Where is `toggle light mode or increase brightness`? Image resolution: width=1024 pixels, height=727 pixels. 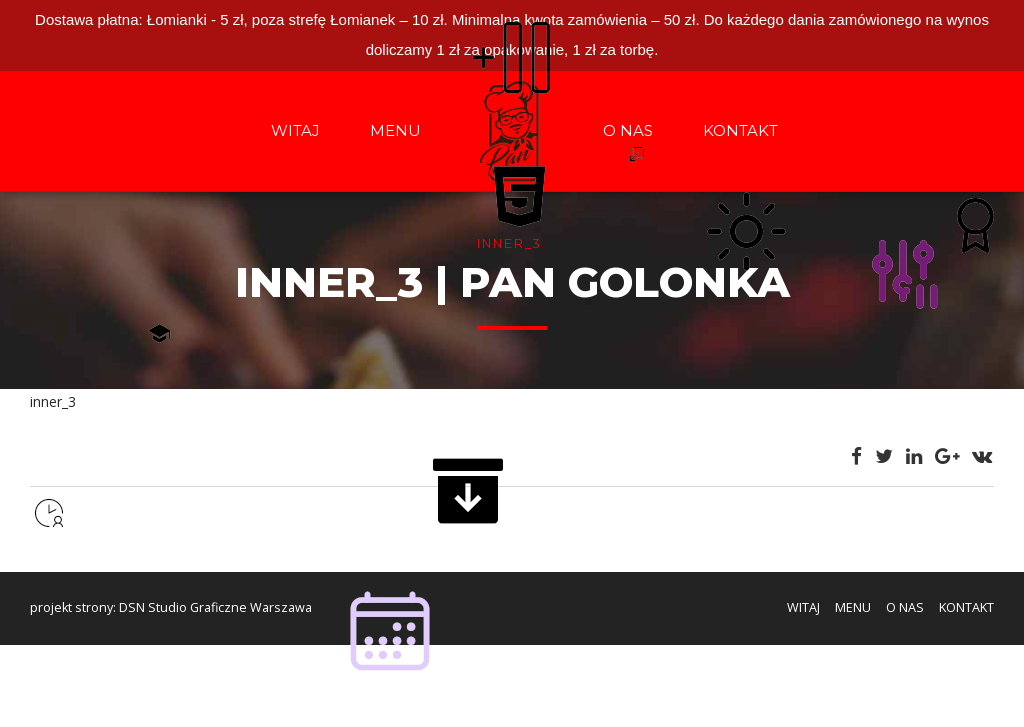 toggle light mode or increase brightness is located at coordinates (746, 231).